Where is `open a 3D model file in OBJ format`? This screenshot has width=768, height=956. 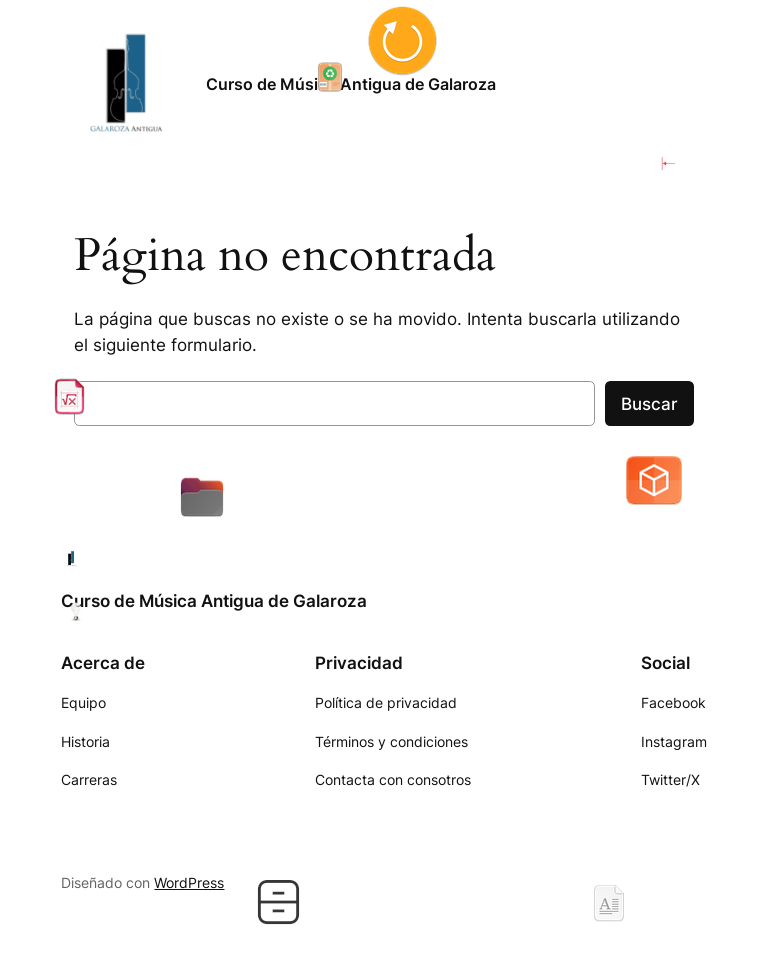 open a 3D model file in OBJ format is located at coordinates (654, 479).